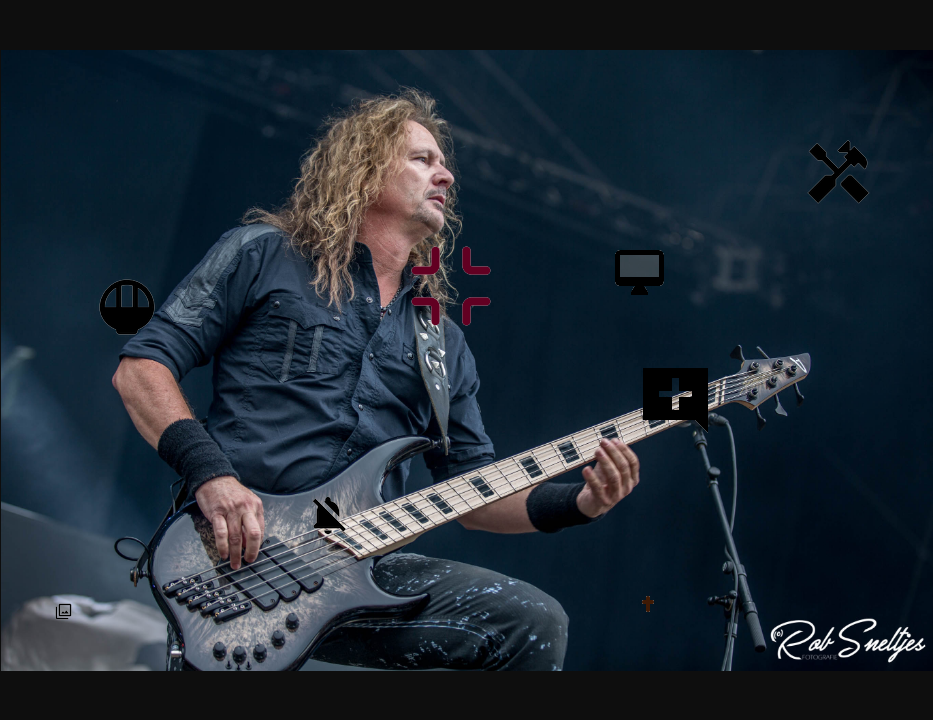 This screenshot has width=933, height=720. What do you see at coordinates (838, 172) in the screenshot?
I see `access tools and settings` at bounding box center [838, 172].